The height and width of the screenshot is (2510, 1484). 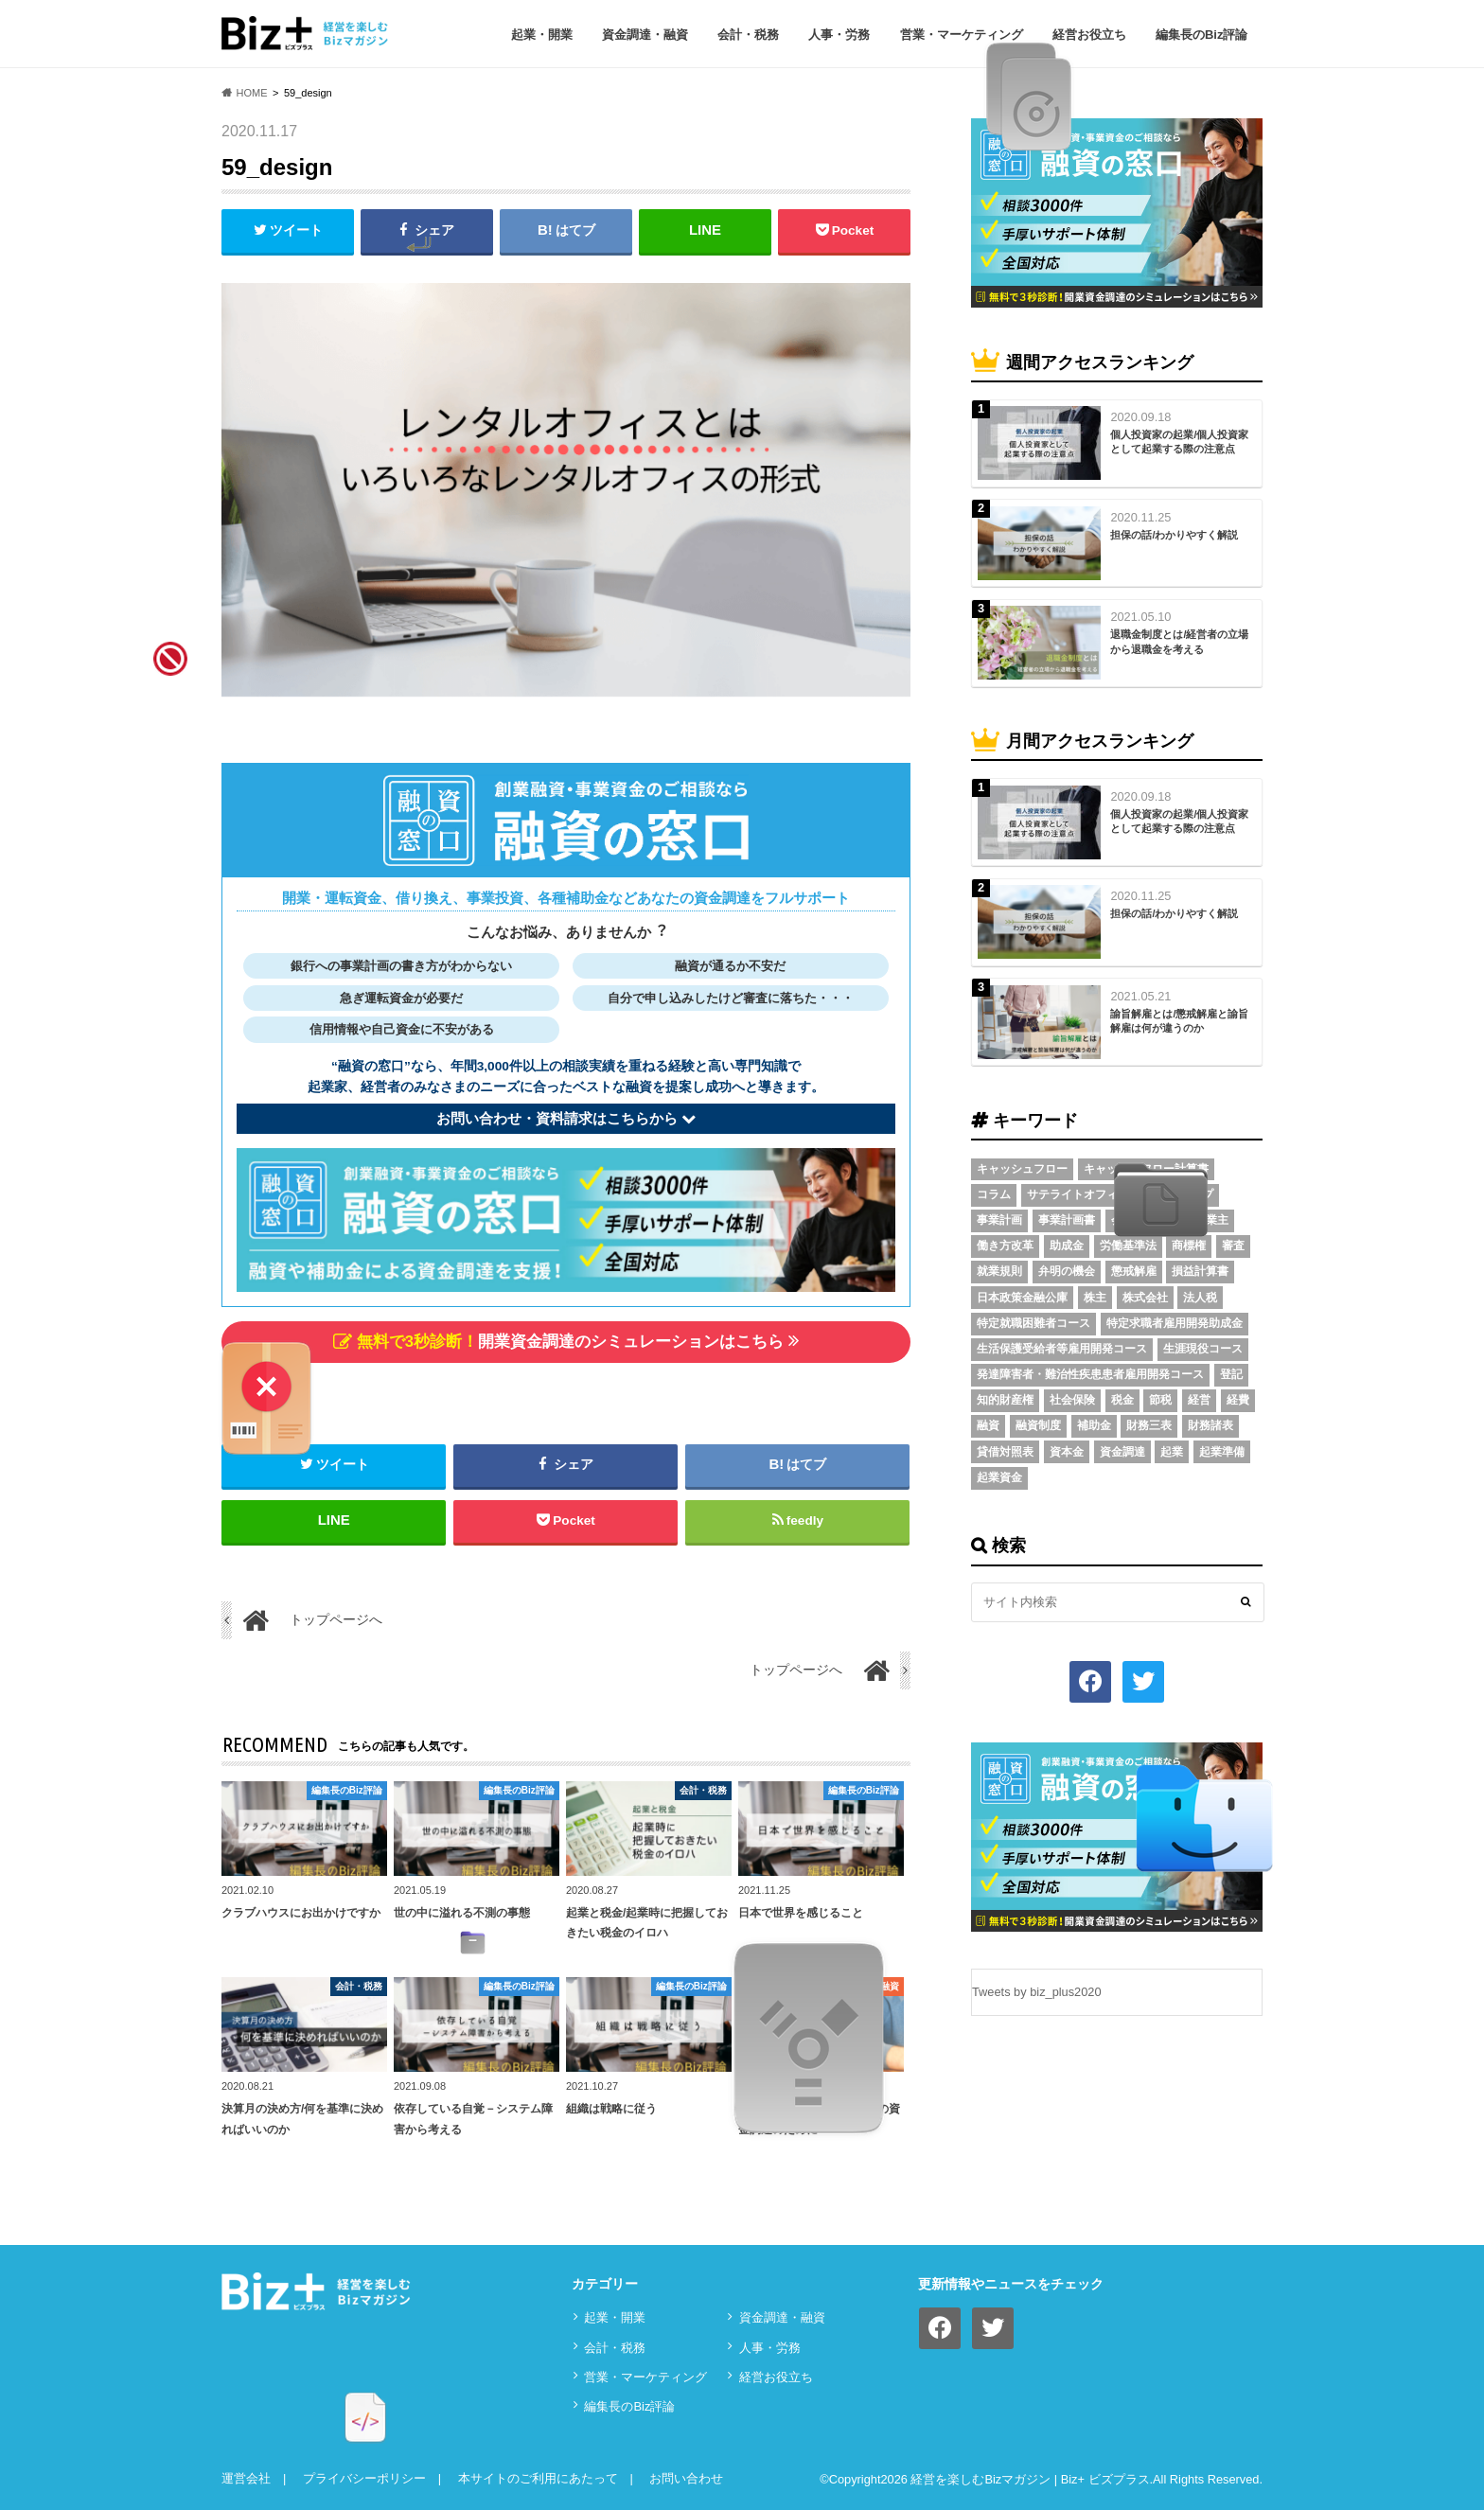 What do you see at coordinates (266, 1398) in the screenshot?
I see `indicates a package scheduled for removal` at bounding box center [266, 1398].